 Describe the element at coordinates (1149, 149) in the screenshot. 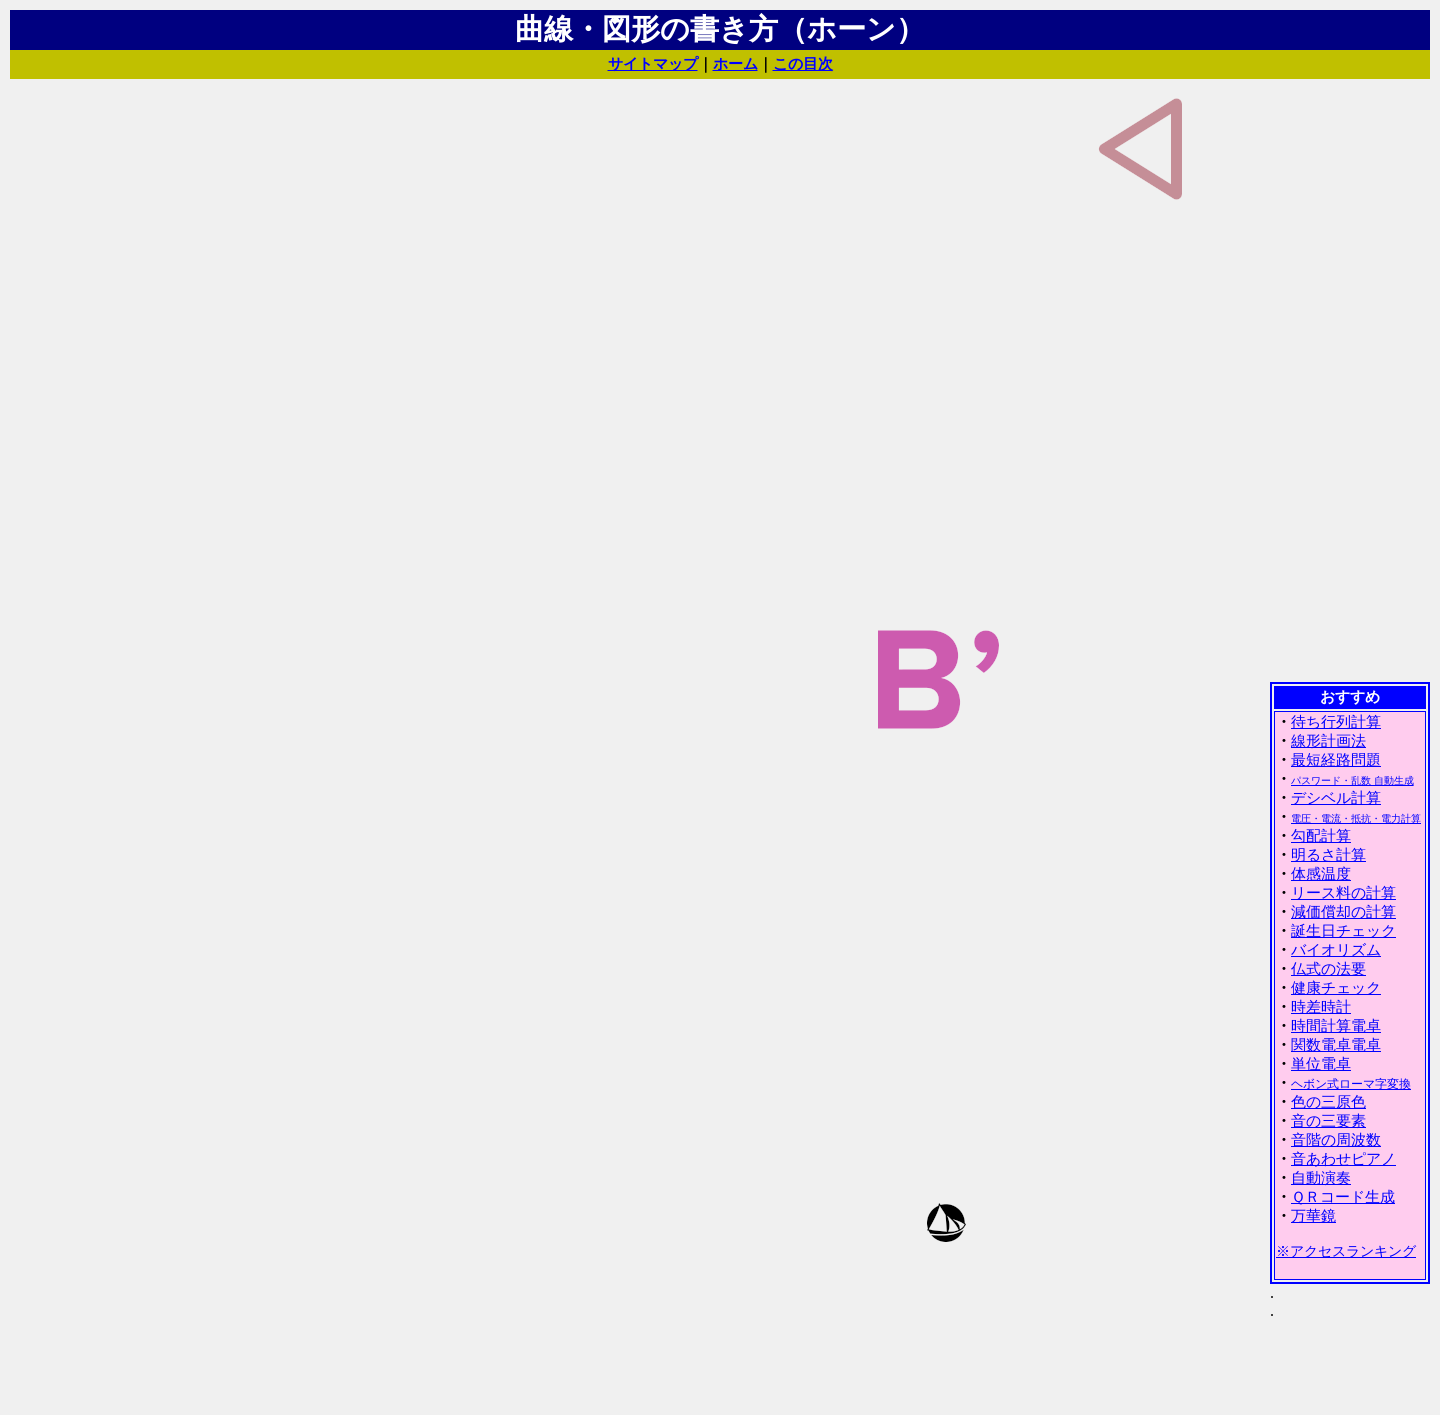

I see `play media in reverse` at that location.